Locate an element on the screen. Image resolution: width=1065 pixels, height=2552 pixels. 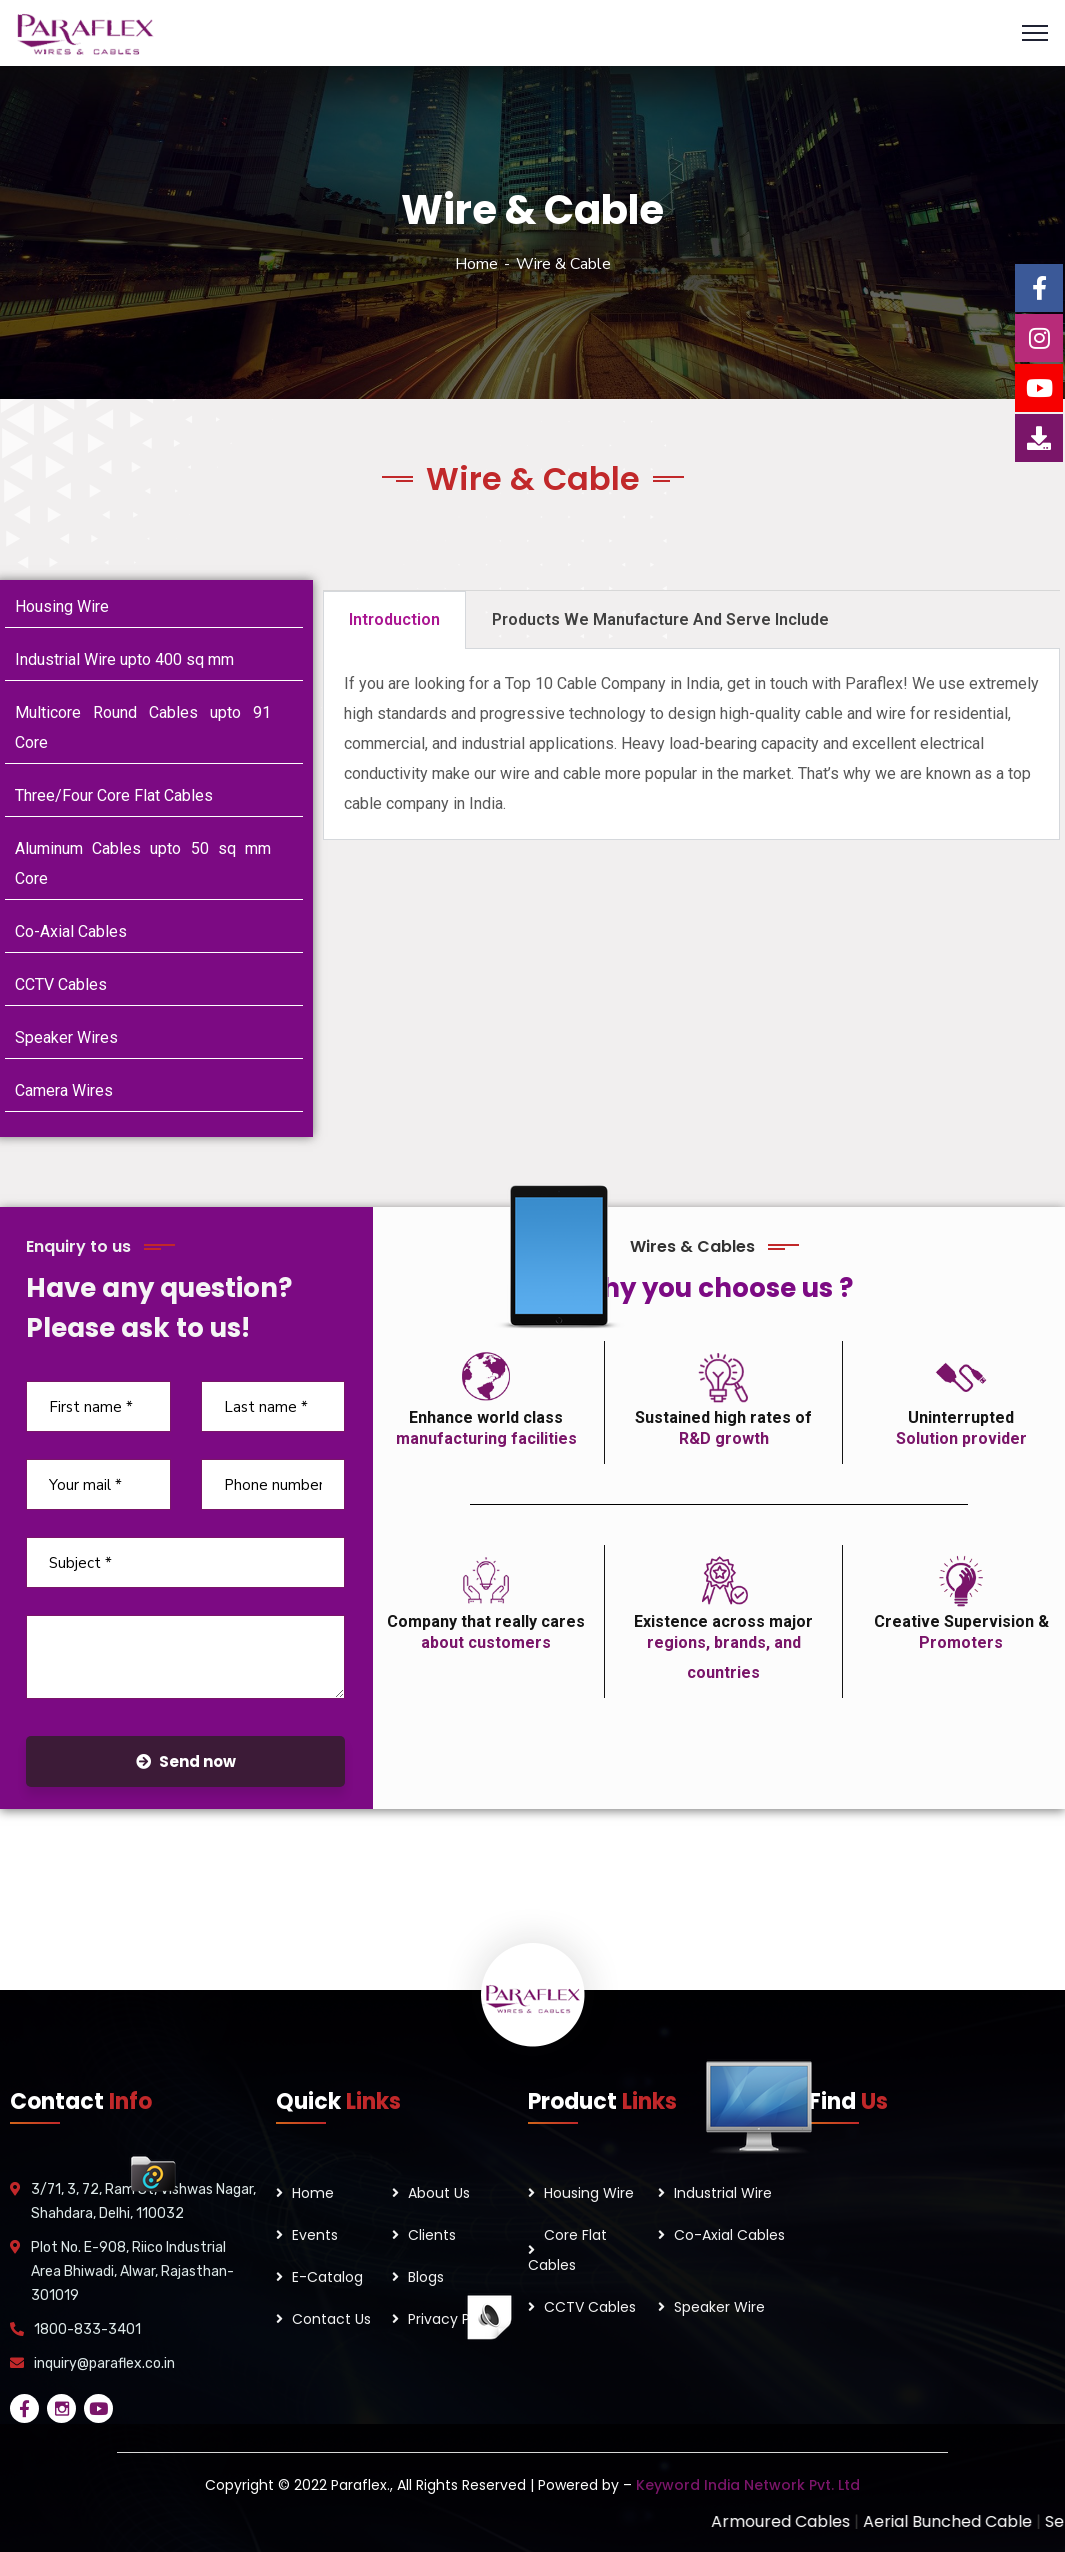
apple cinema display monitor is located at coordinates (759, 2103).